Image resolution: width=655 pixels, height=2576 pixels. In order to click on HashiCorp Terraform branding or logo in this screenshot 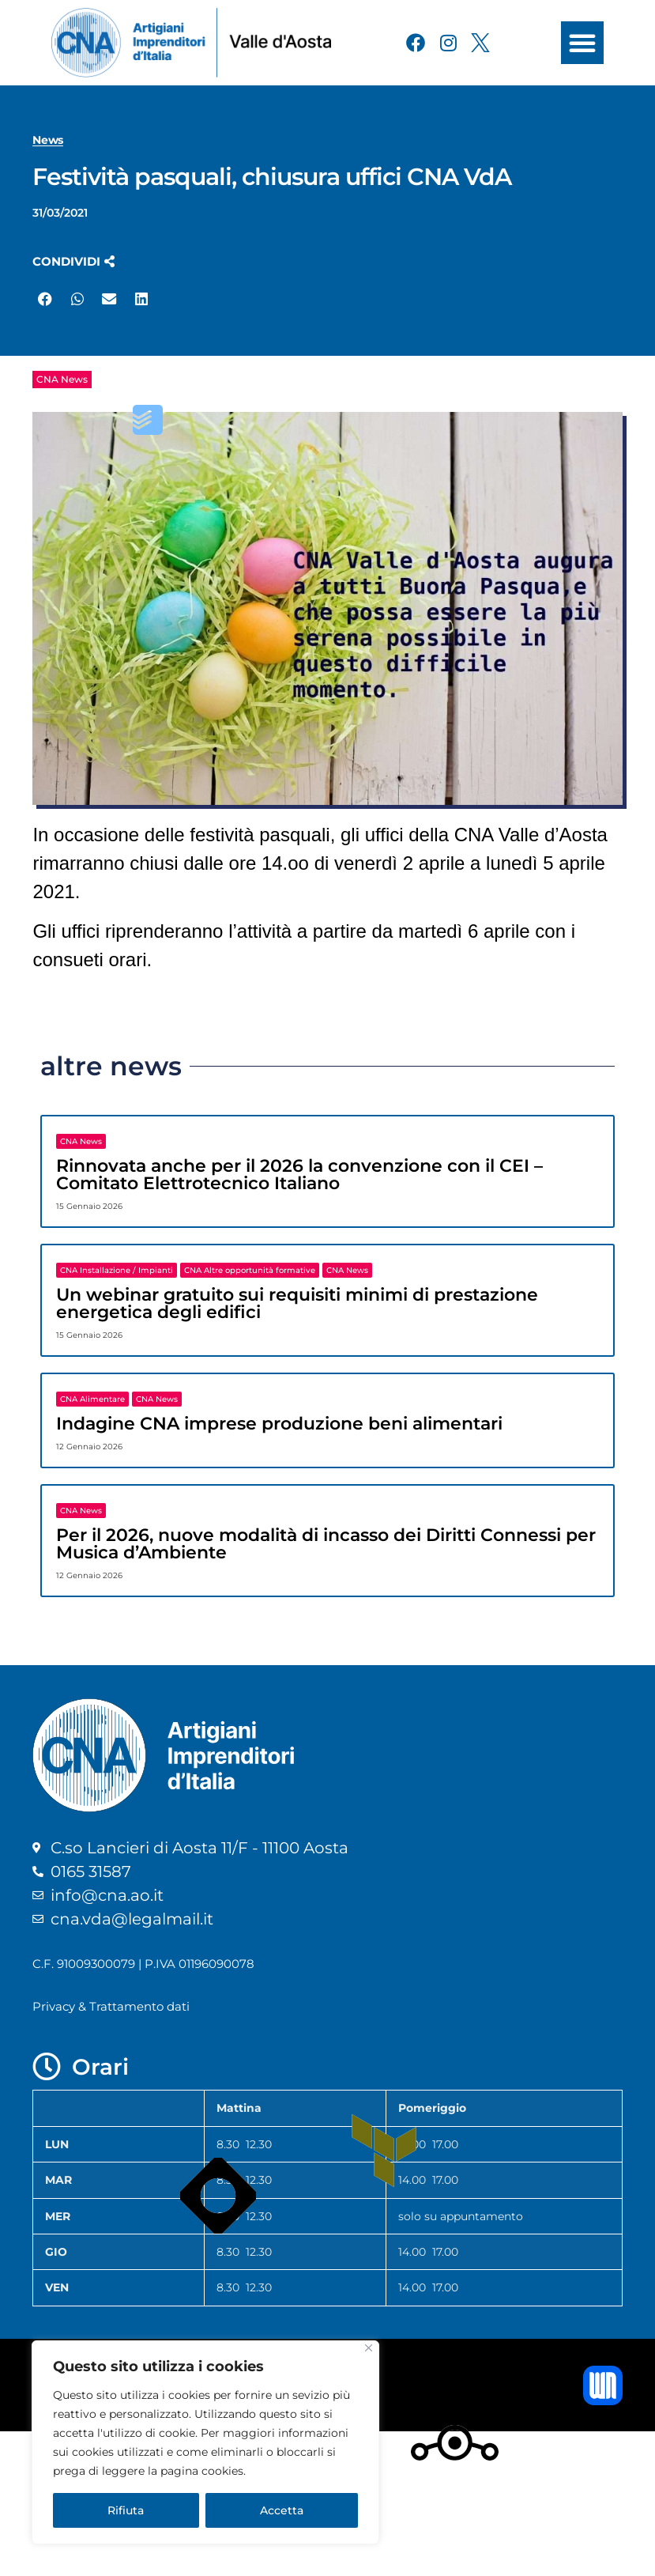, I will do `click(384, 2151)`.